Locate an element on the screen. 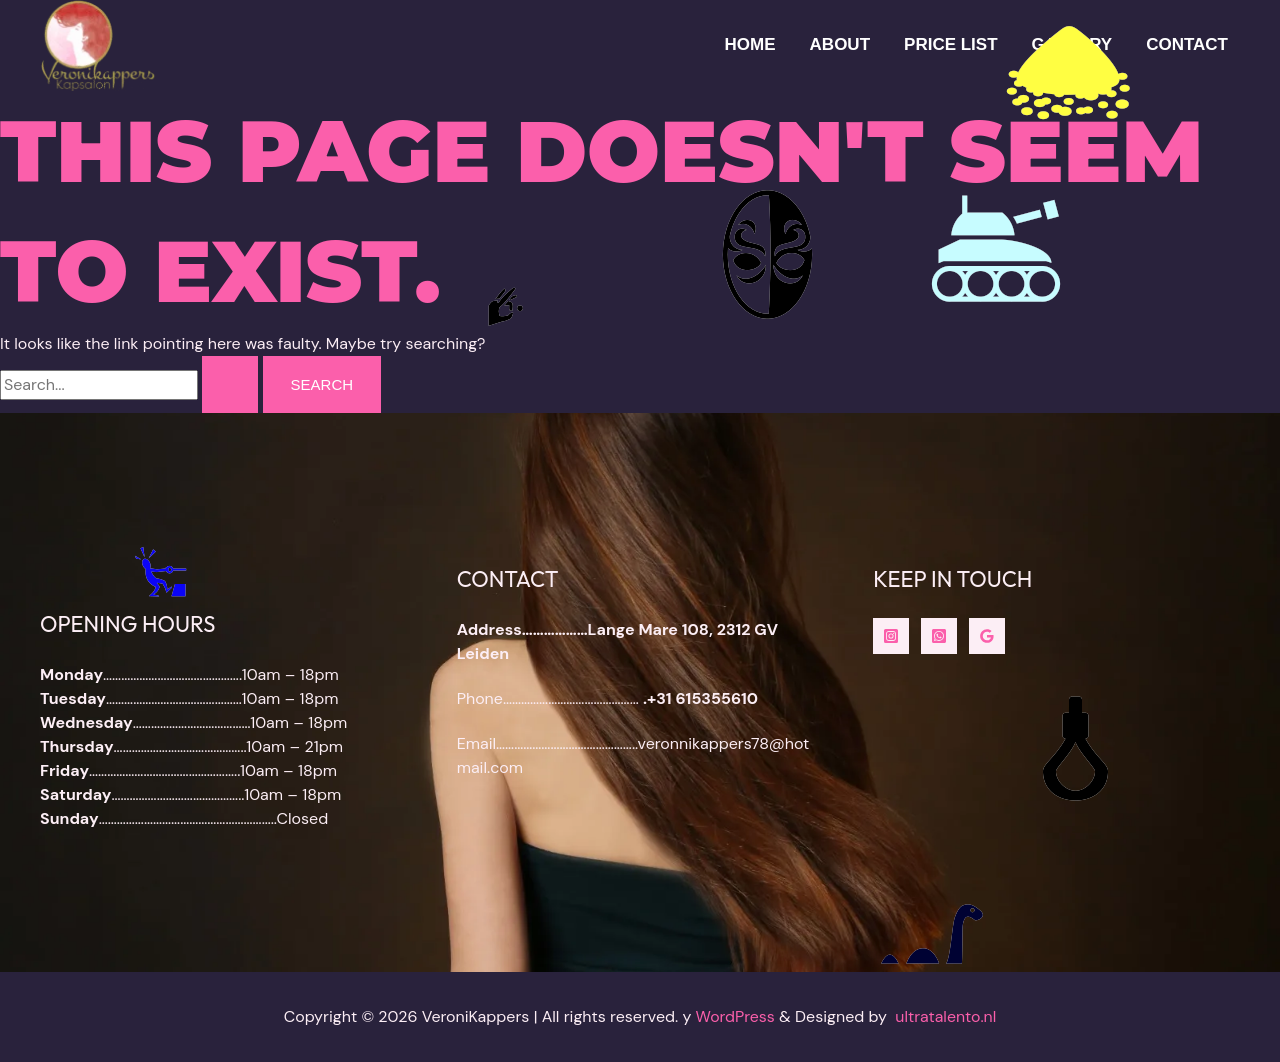  access sea creatures or aquatic animals category is located at coordinates (932, 934).